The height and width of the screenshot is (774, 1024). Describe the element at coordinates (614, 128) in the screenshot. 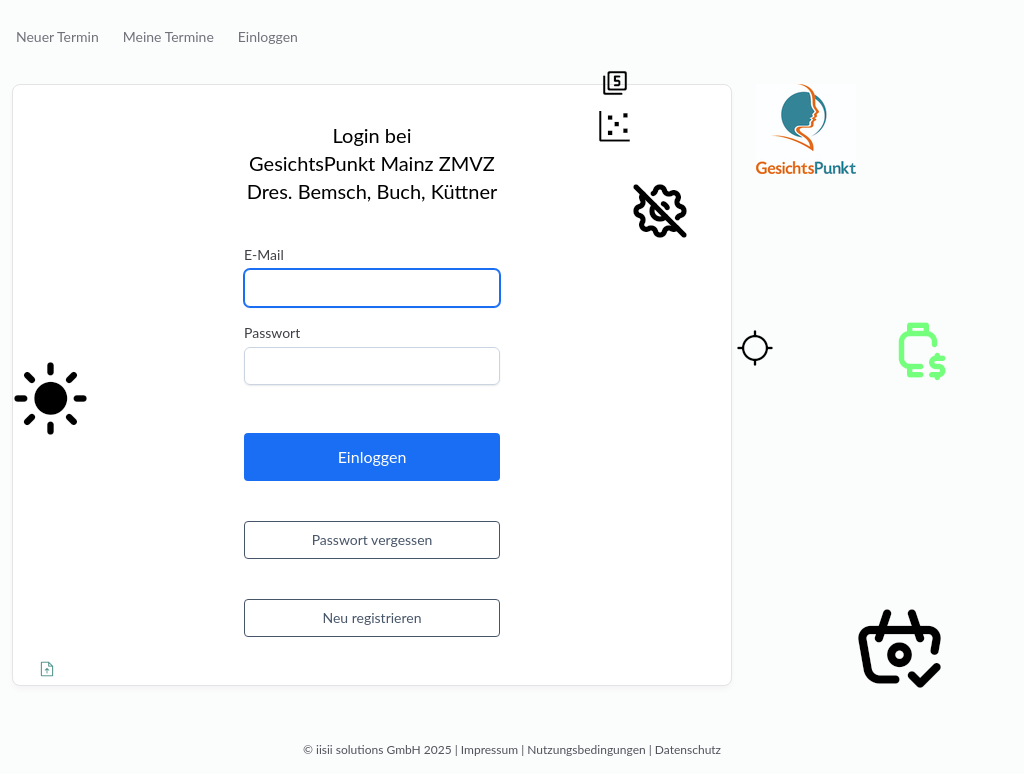

I see `view scatter plot visualization` at that location.